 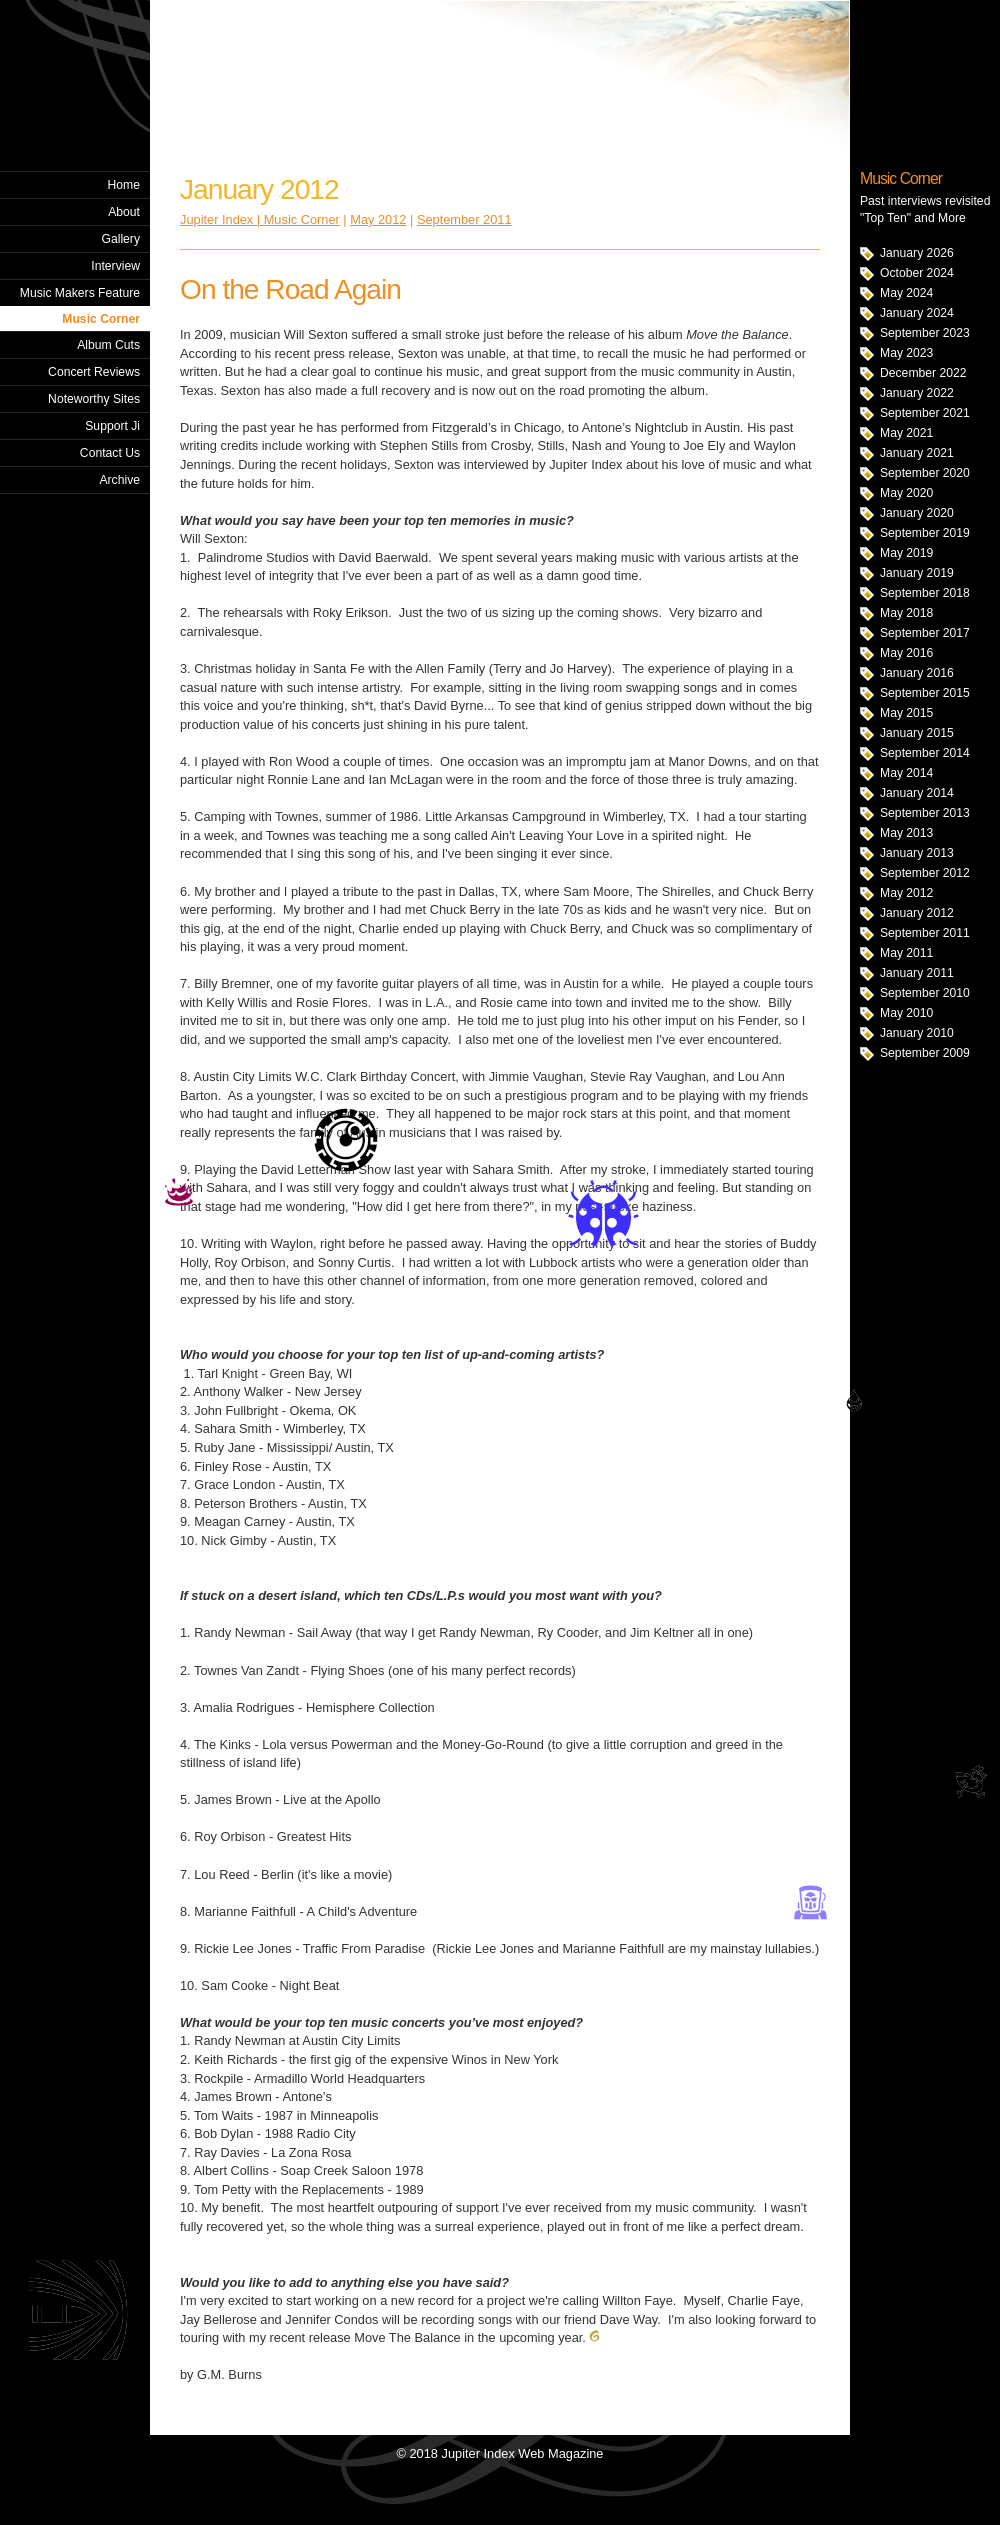 What do you see at coordinates (854, 1400) in the screenshot?
I see `indicates poison or toxic status effect` at bounding box center [854, 1400].